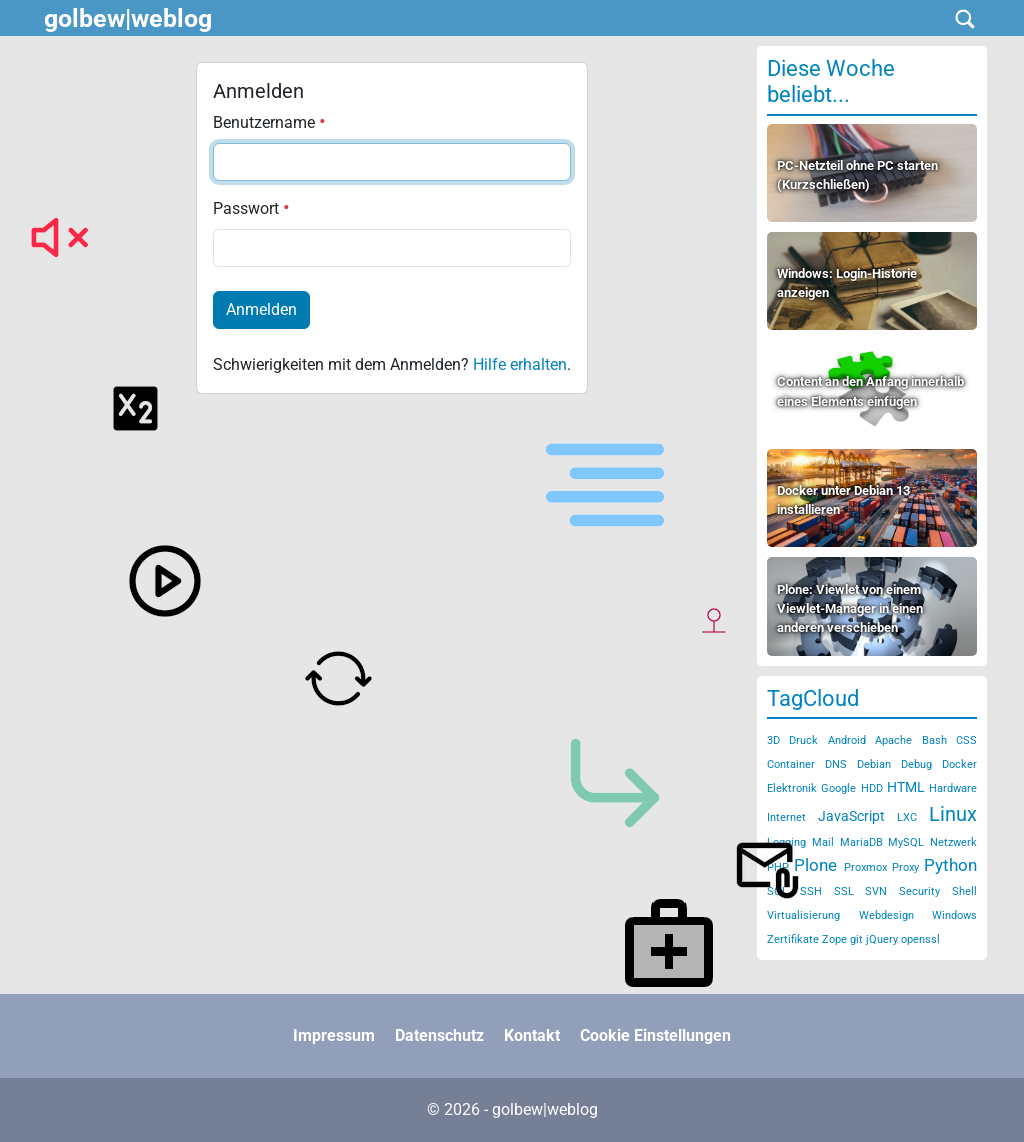 Image resolution: width=1024 pixels, height=1142 pixels. What do you see at coordinates (135, 408) in the screenshot?
I see `format text as subscript` at bounding box center [135, 408].